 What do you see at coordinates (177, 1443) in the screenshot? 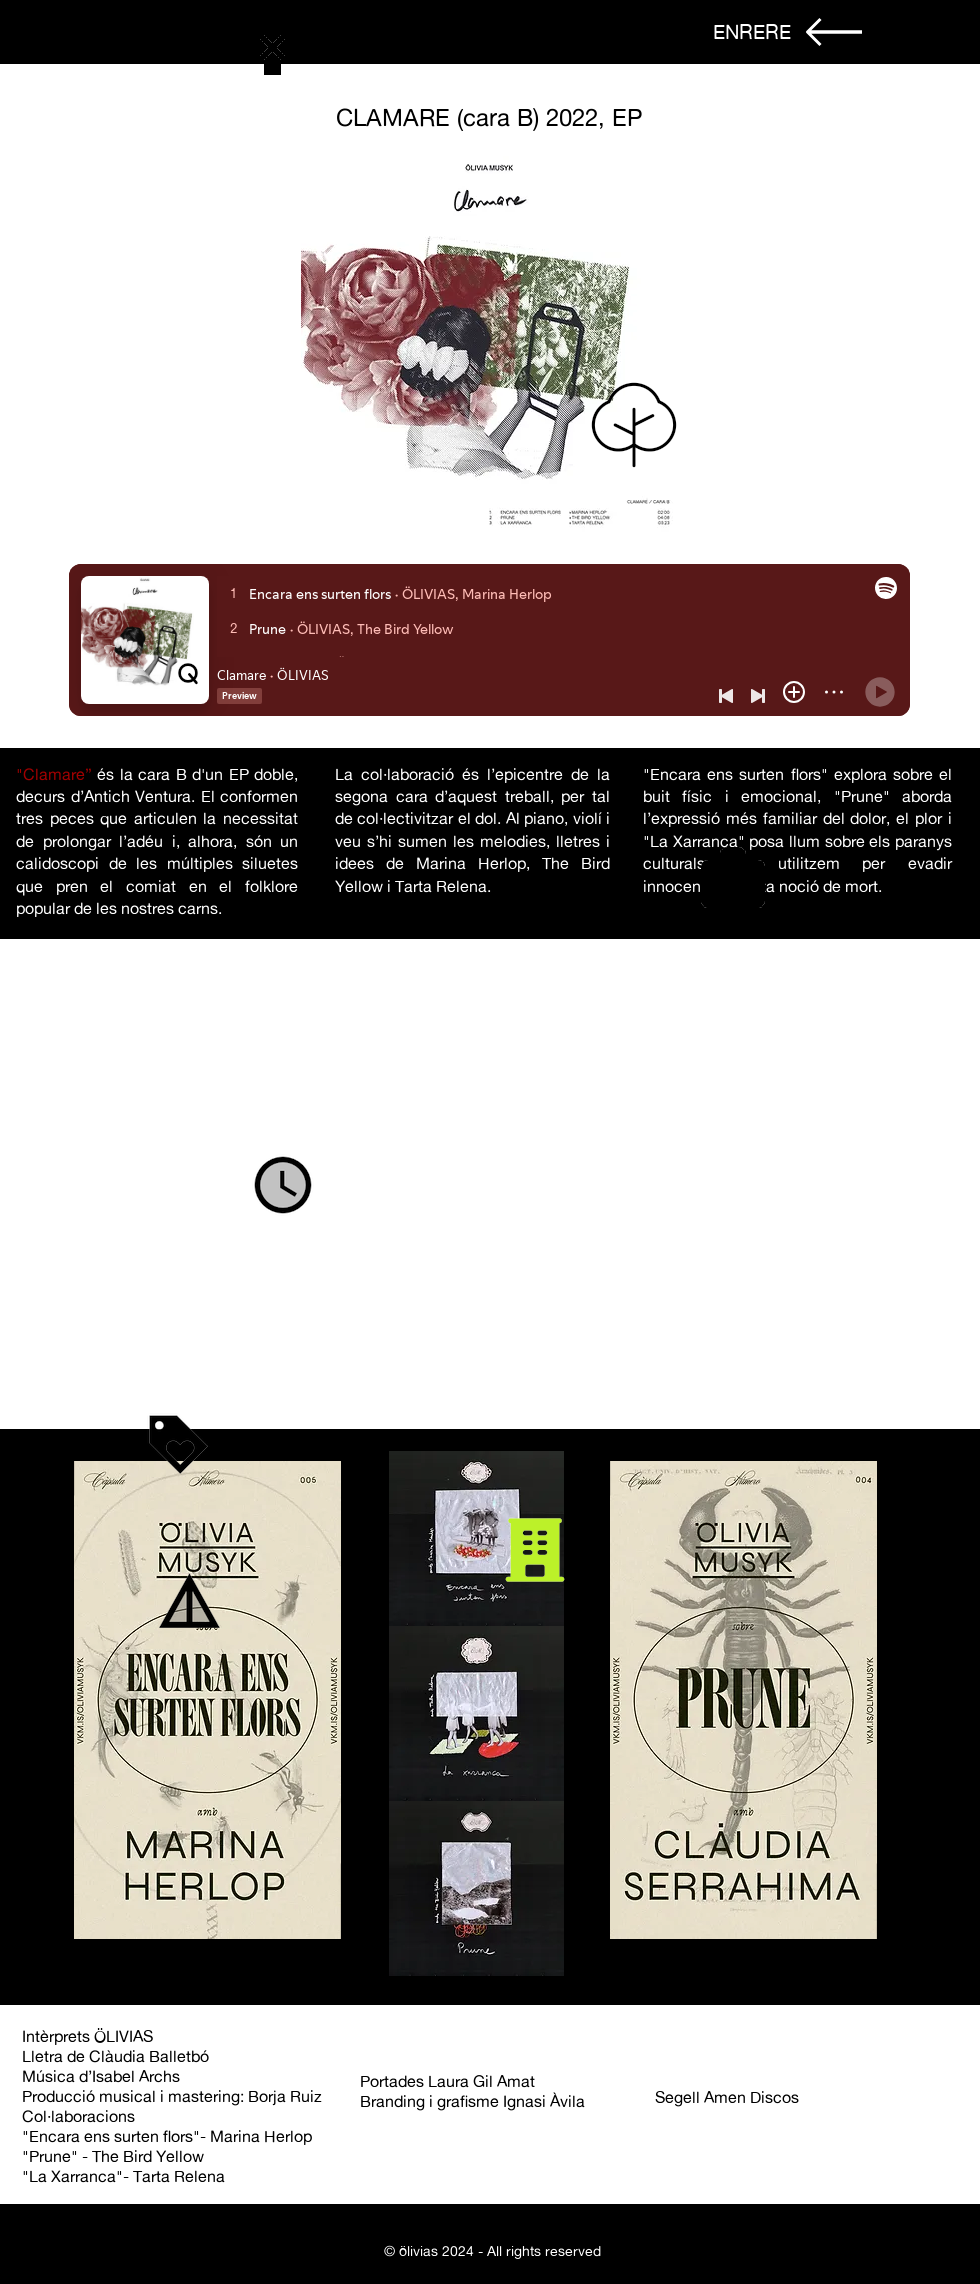
I see `view loyalty rewards or points` at bounding box center [177, 1443].